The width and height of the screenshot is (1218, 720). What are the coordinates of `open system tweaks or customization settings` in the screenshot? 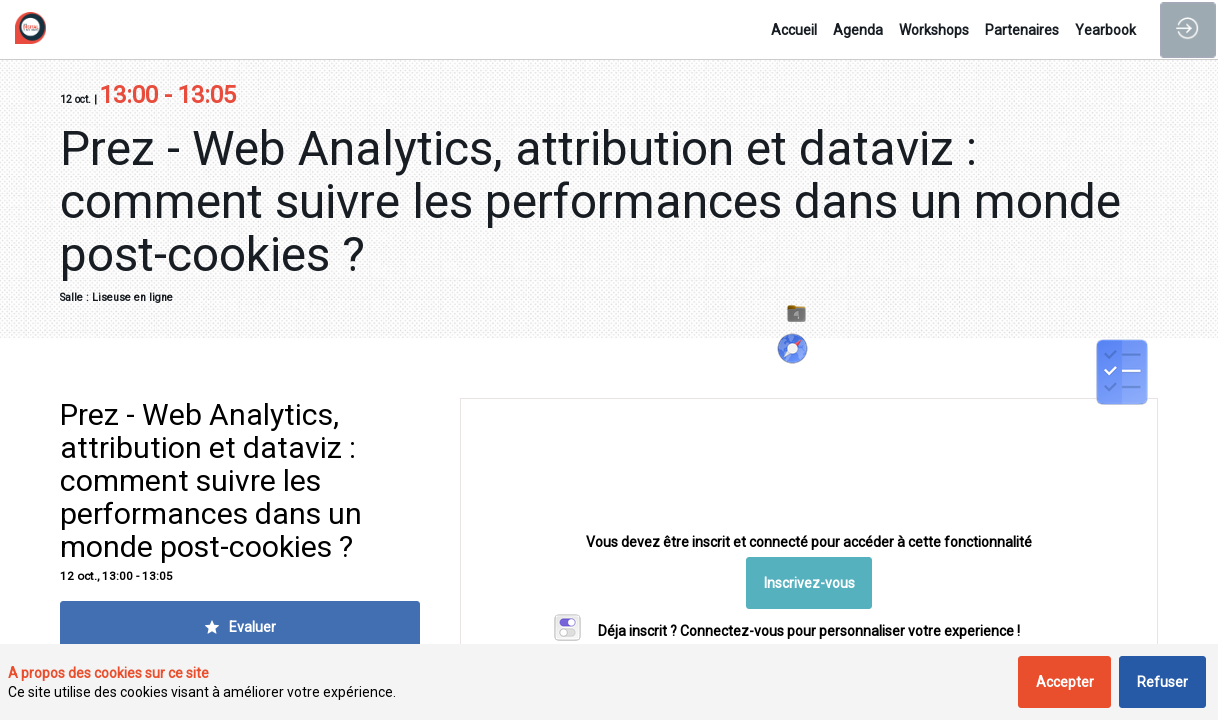 It's located at (567, 627).